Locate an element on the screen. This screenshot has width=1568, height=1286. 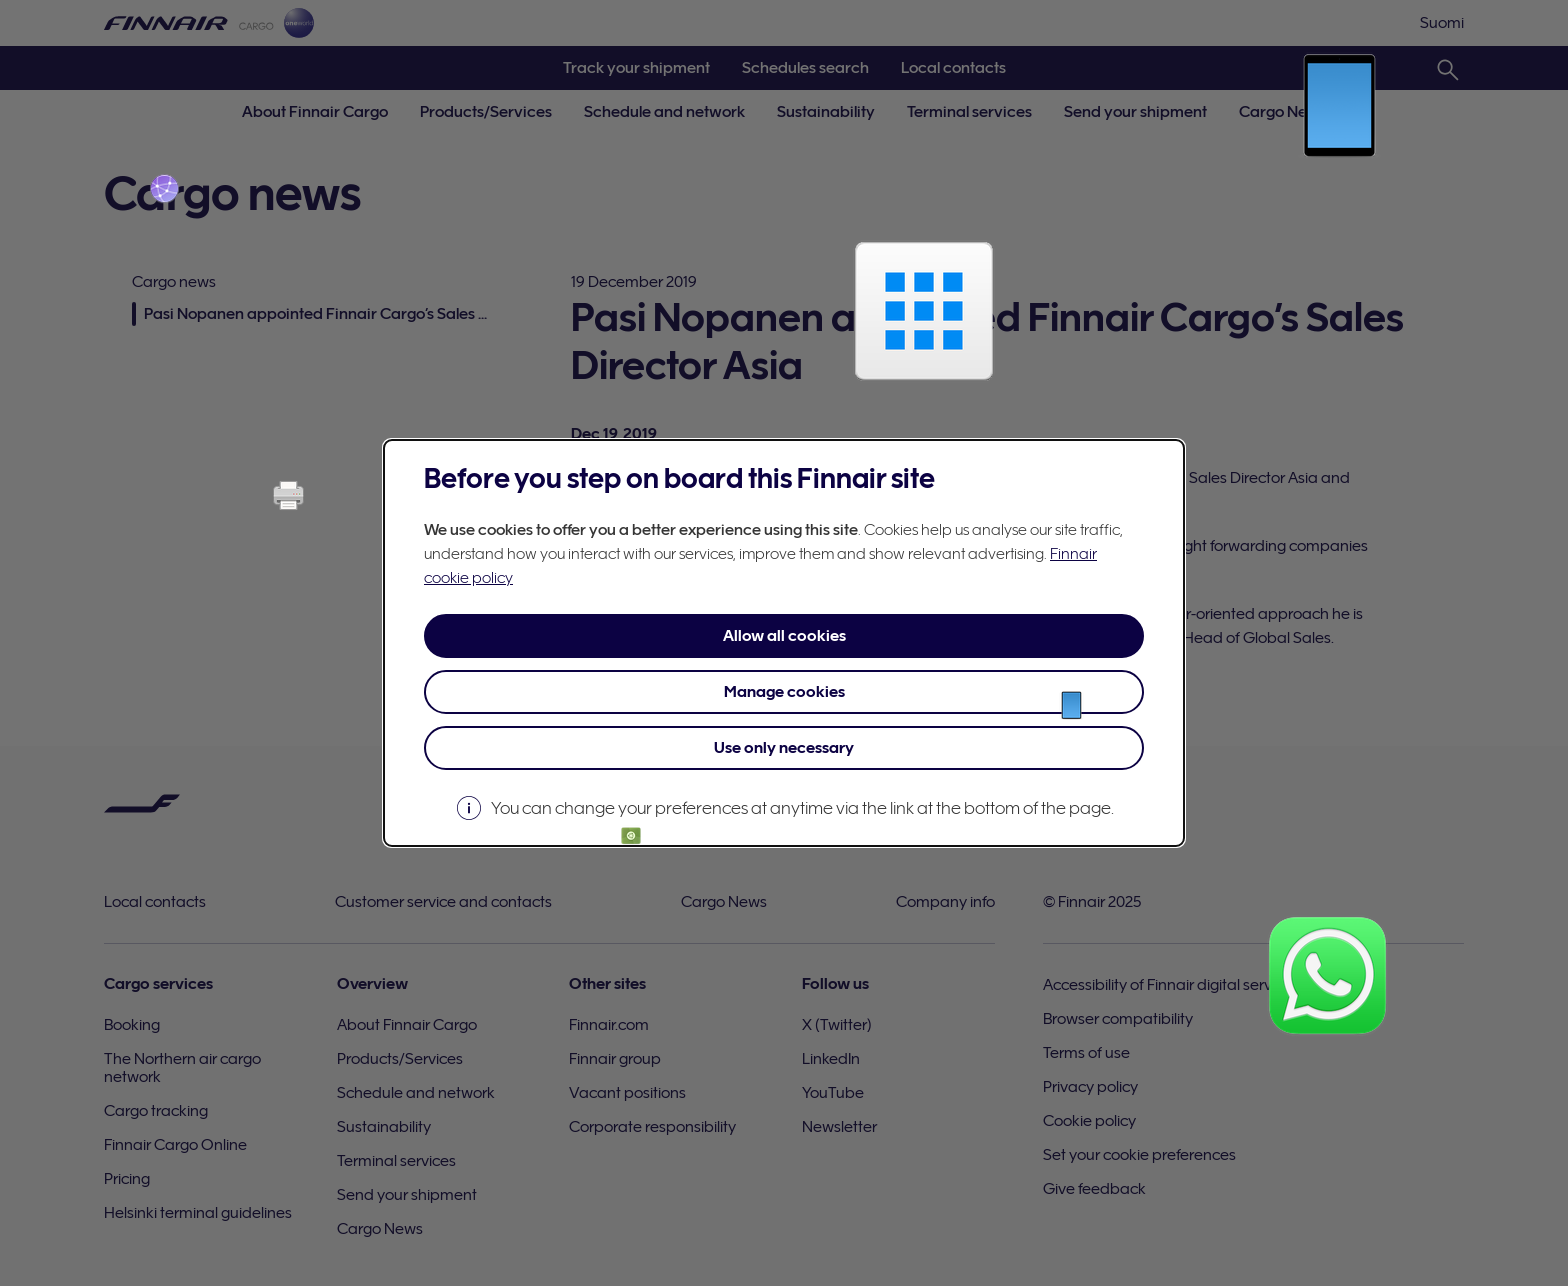
open WhatsApp messaging app is located at coordinates (1327, 975).